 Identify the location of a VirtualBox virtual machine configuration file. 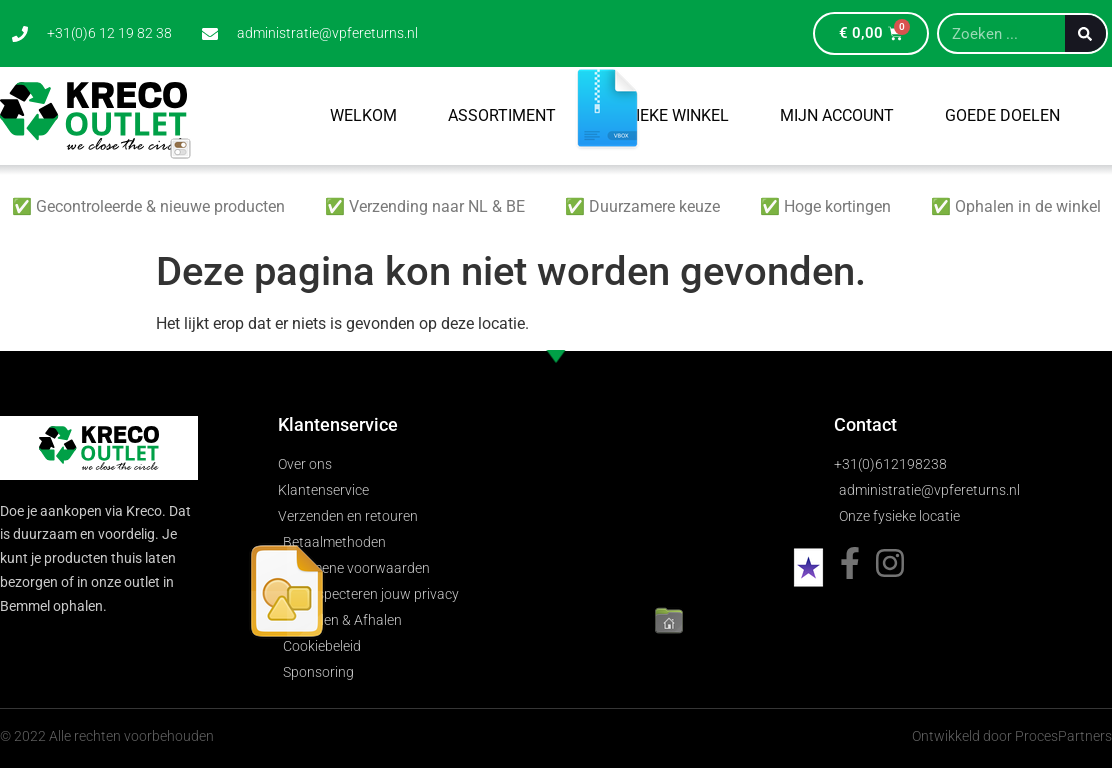
(607, 109).